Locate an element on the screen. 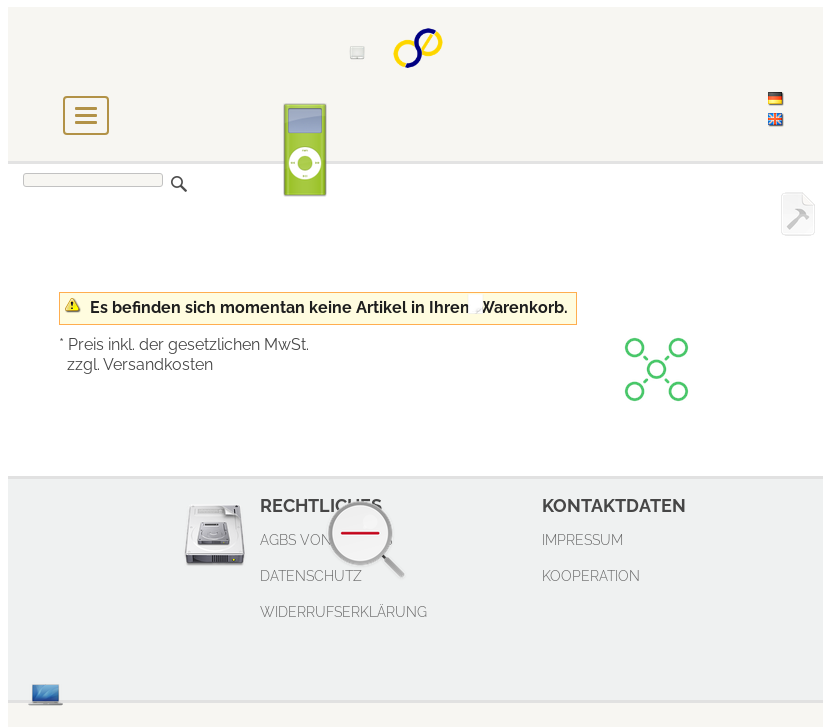 Image resolution: width=831 pixels, height=727 pixels. touchpad input device settings is located at coordinates (357, 53).